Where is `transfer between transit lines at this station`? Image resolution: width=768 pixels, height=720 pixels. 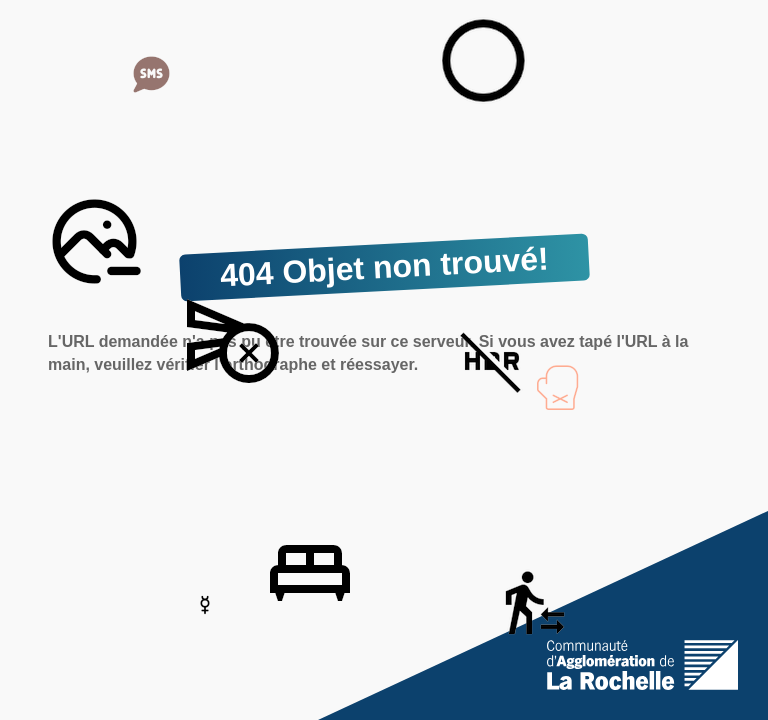
transfer between transit lines at this station is located at coordinates (535, 602).